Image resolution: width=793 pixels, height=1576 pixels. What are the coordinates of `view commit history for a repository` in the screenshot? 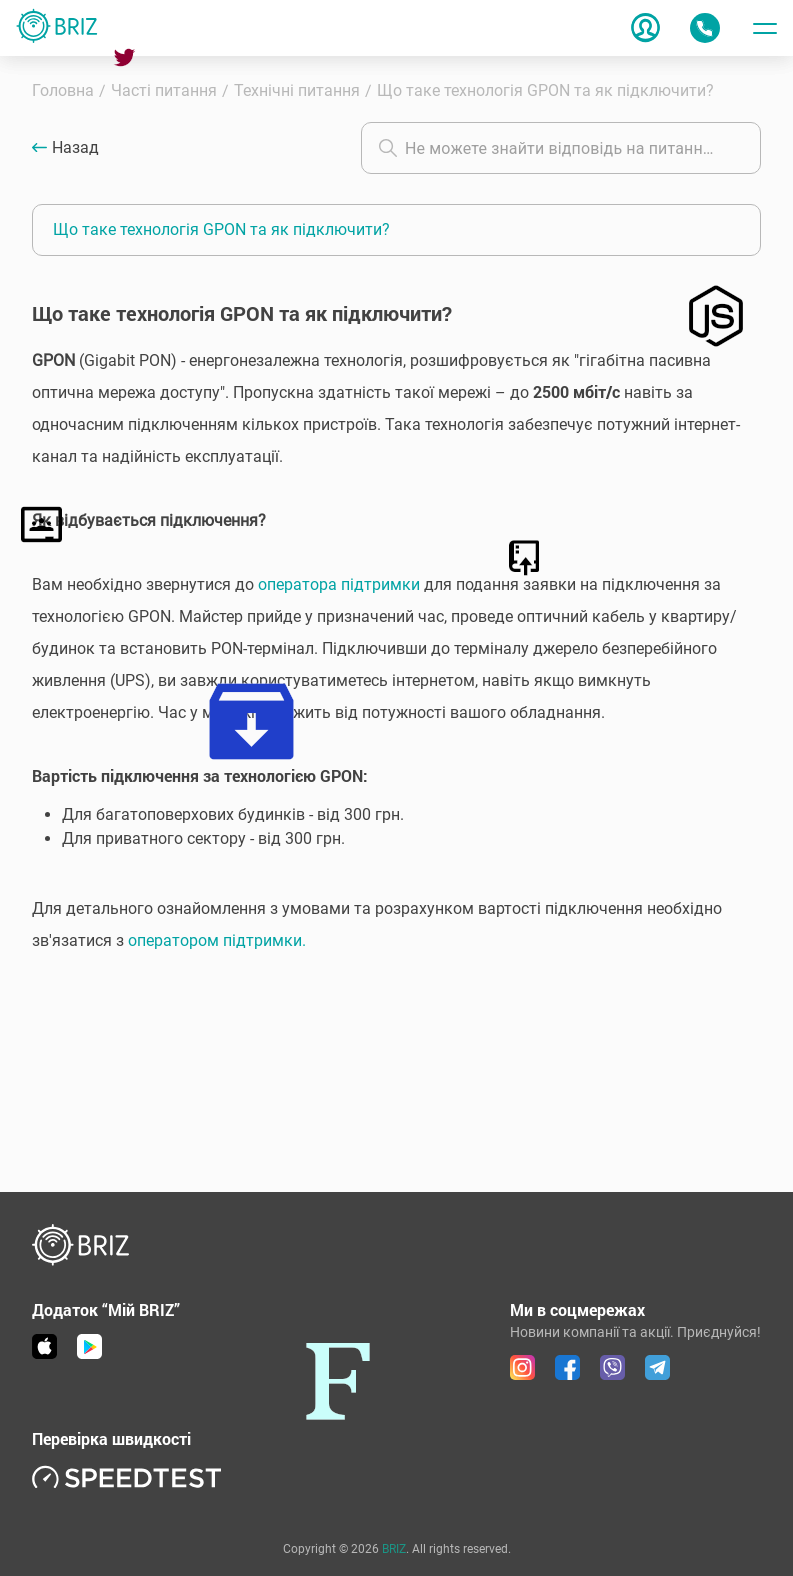 It's located at (524, 557).